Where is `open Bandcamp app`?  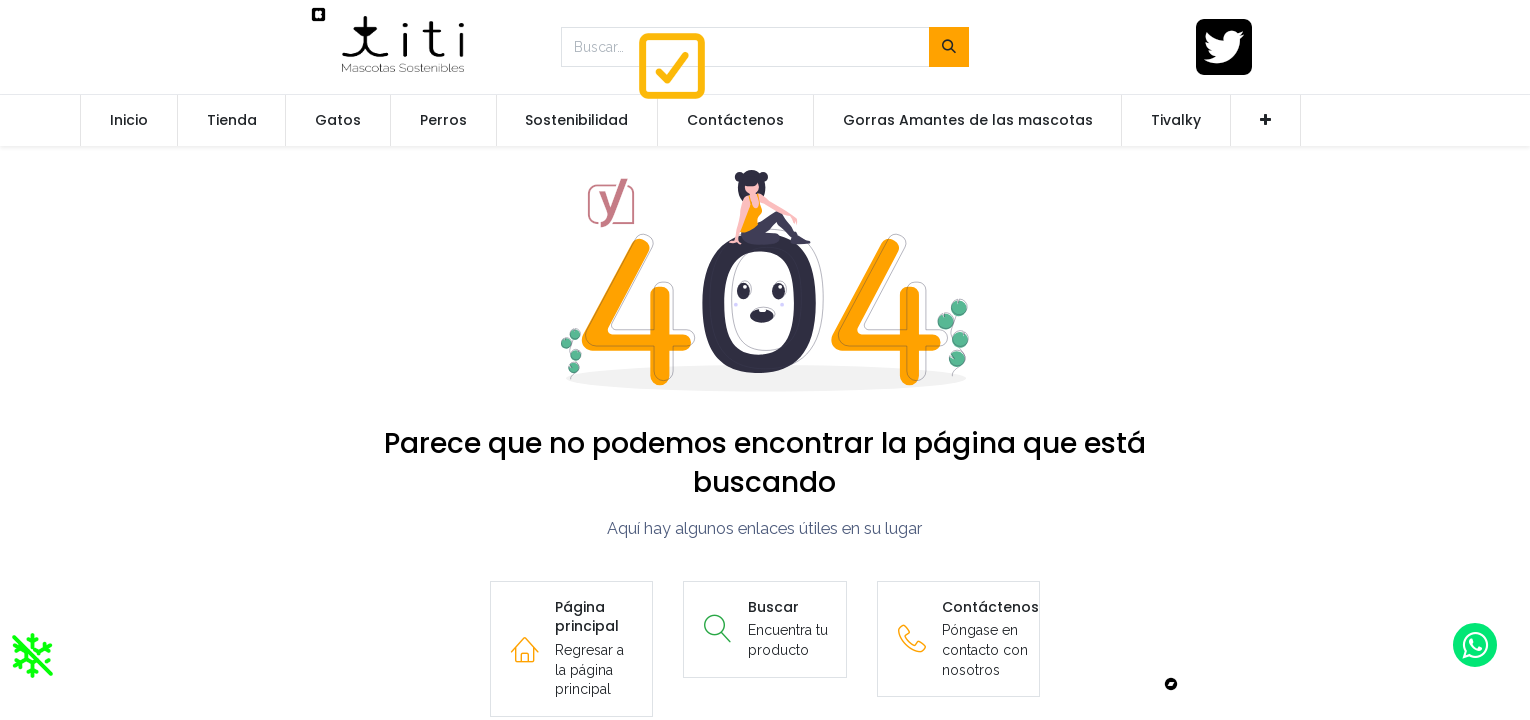
open Bandcamp app is located at coordinates (1171, 684).